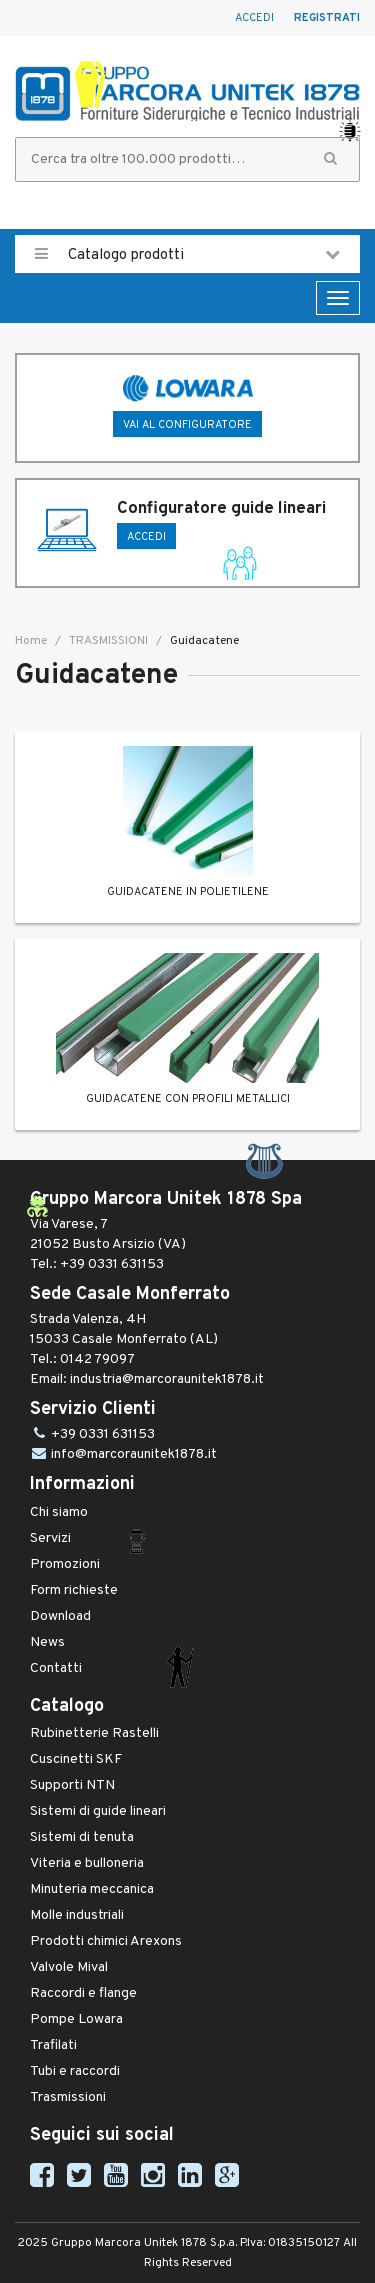 This screenshot has width=375, height=2283. What do you see at coordinates (350, 130) in the screenshot?
I see `access asian or lunar new year themed content` at bounding box center [350, 130].